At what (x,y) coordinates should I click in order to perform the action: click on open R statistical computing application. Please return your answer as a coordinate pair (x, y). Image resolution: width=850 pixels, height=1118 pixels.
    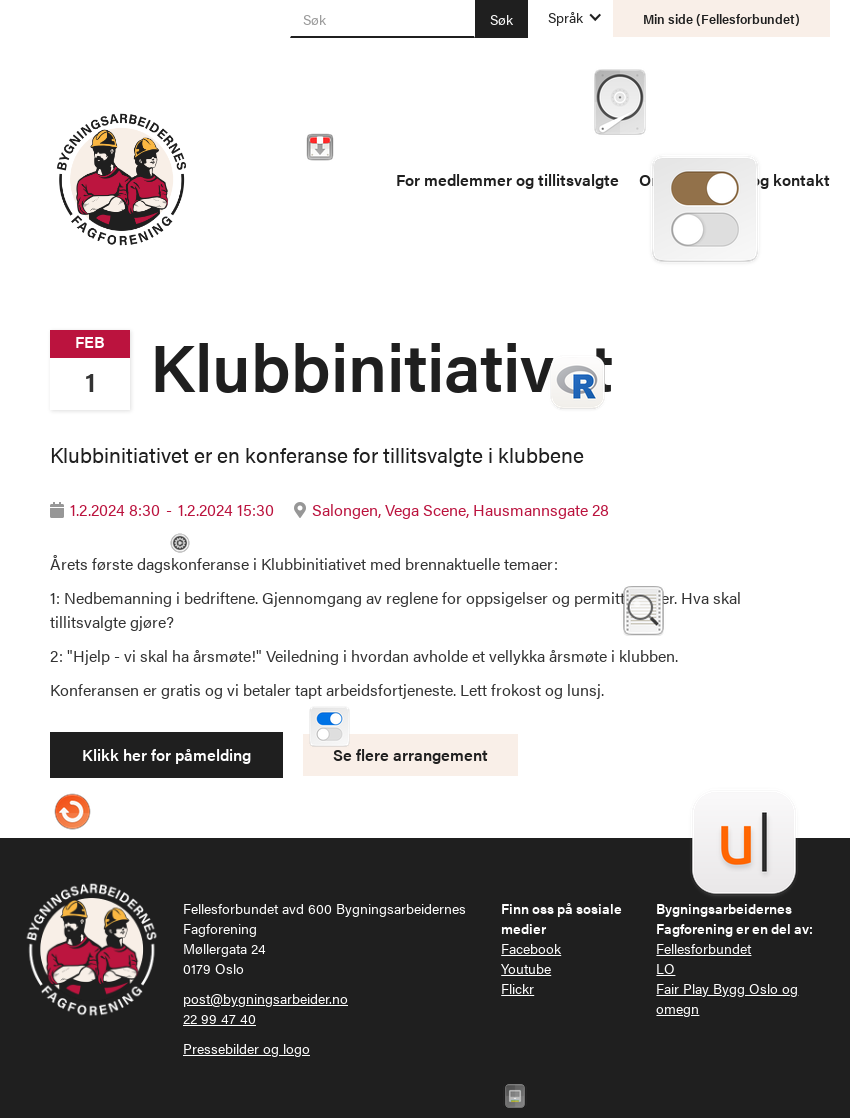
    Looking at the image, I should click on (577, 382).